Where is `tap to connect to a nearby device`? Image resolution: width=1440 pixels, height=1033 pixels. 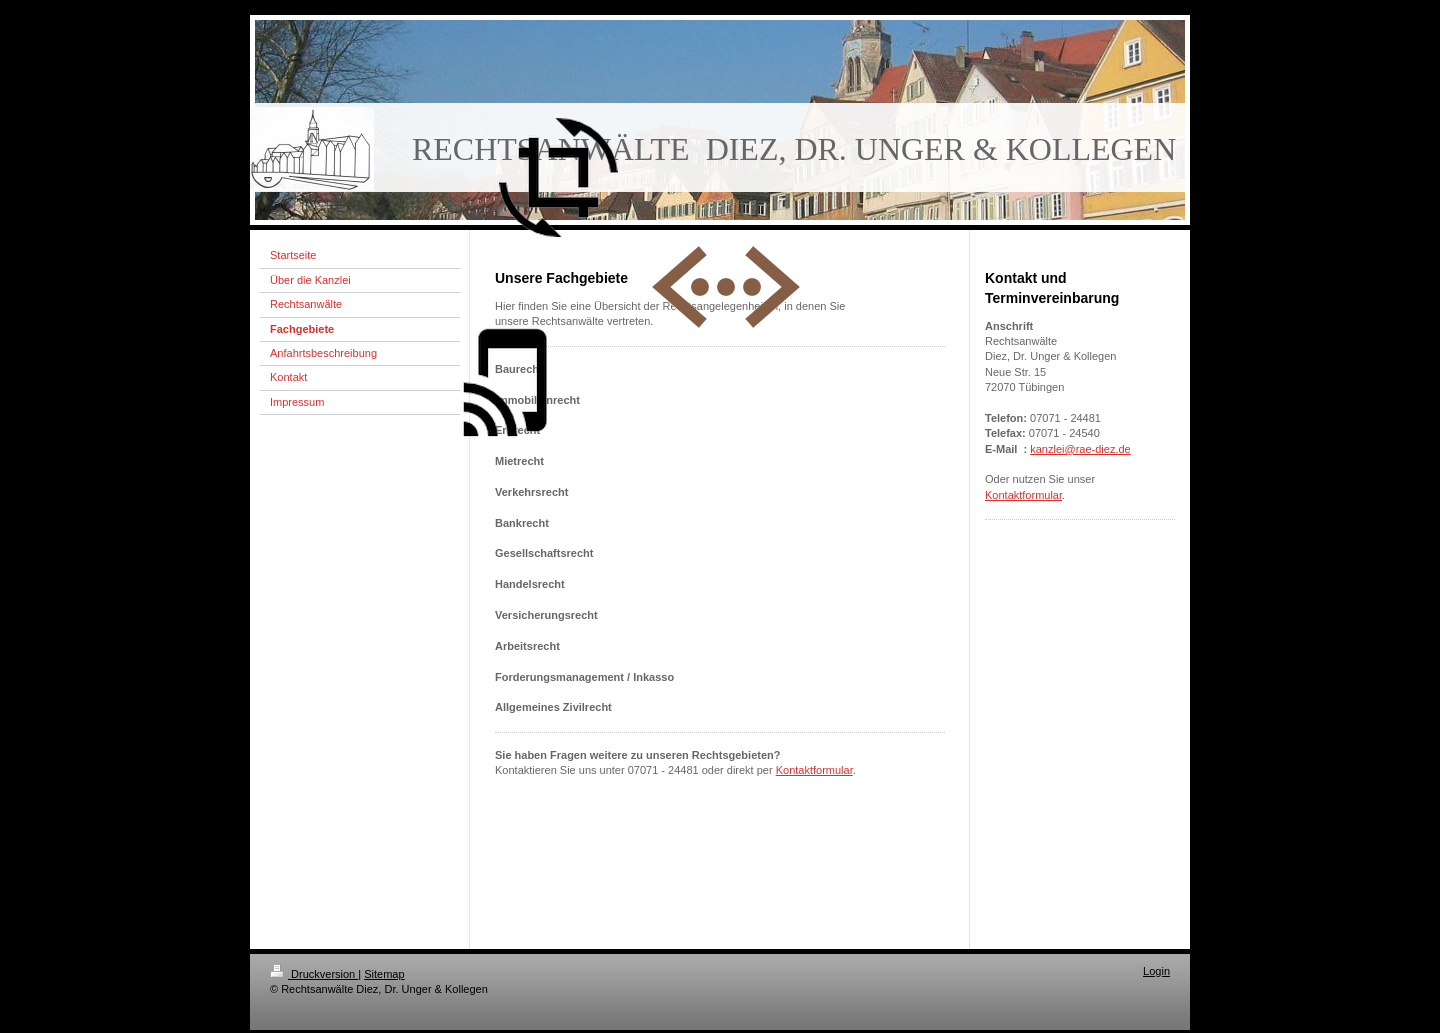
tap to connect to a nearby device is located at coordinates (512, 382).